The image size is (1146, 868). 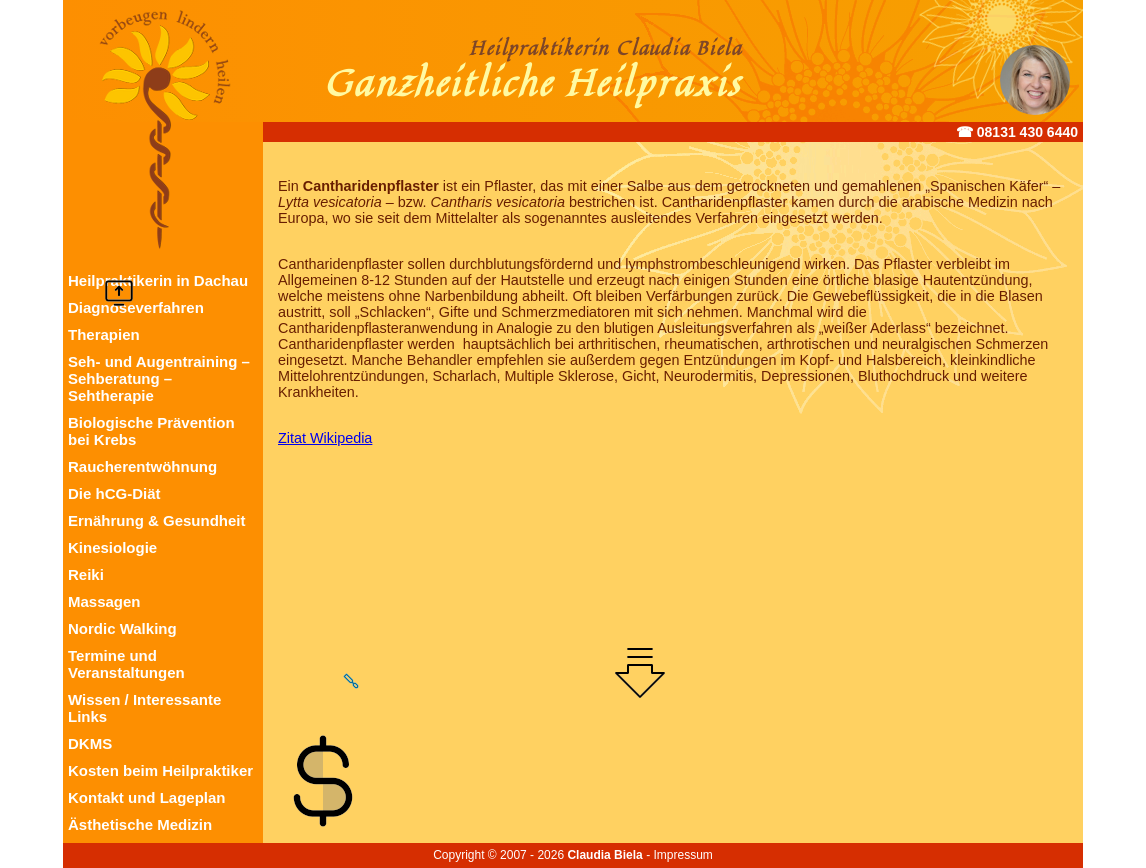 What do you see at coordinates (119, 292) in the screenshot?
I see `upload file to desktop or monitor` at bounding box center [119, 292].